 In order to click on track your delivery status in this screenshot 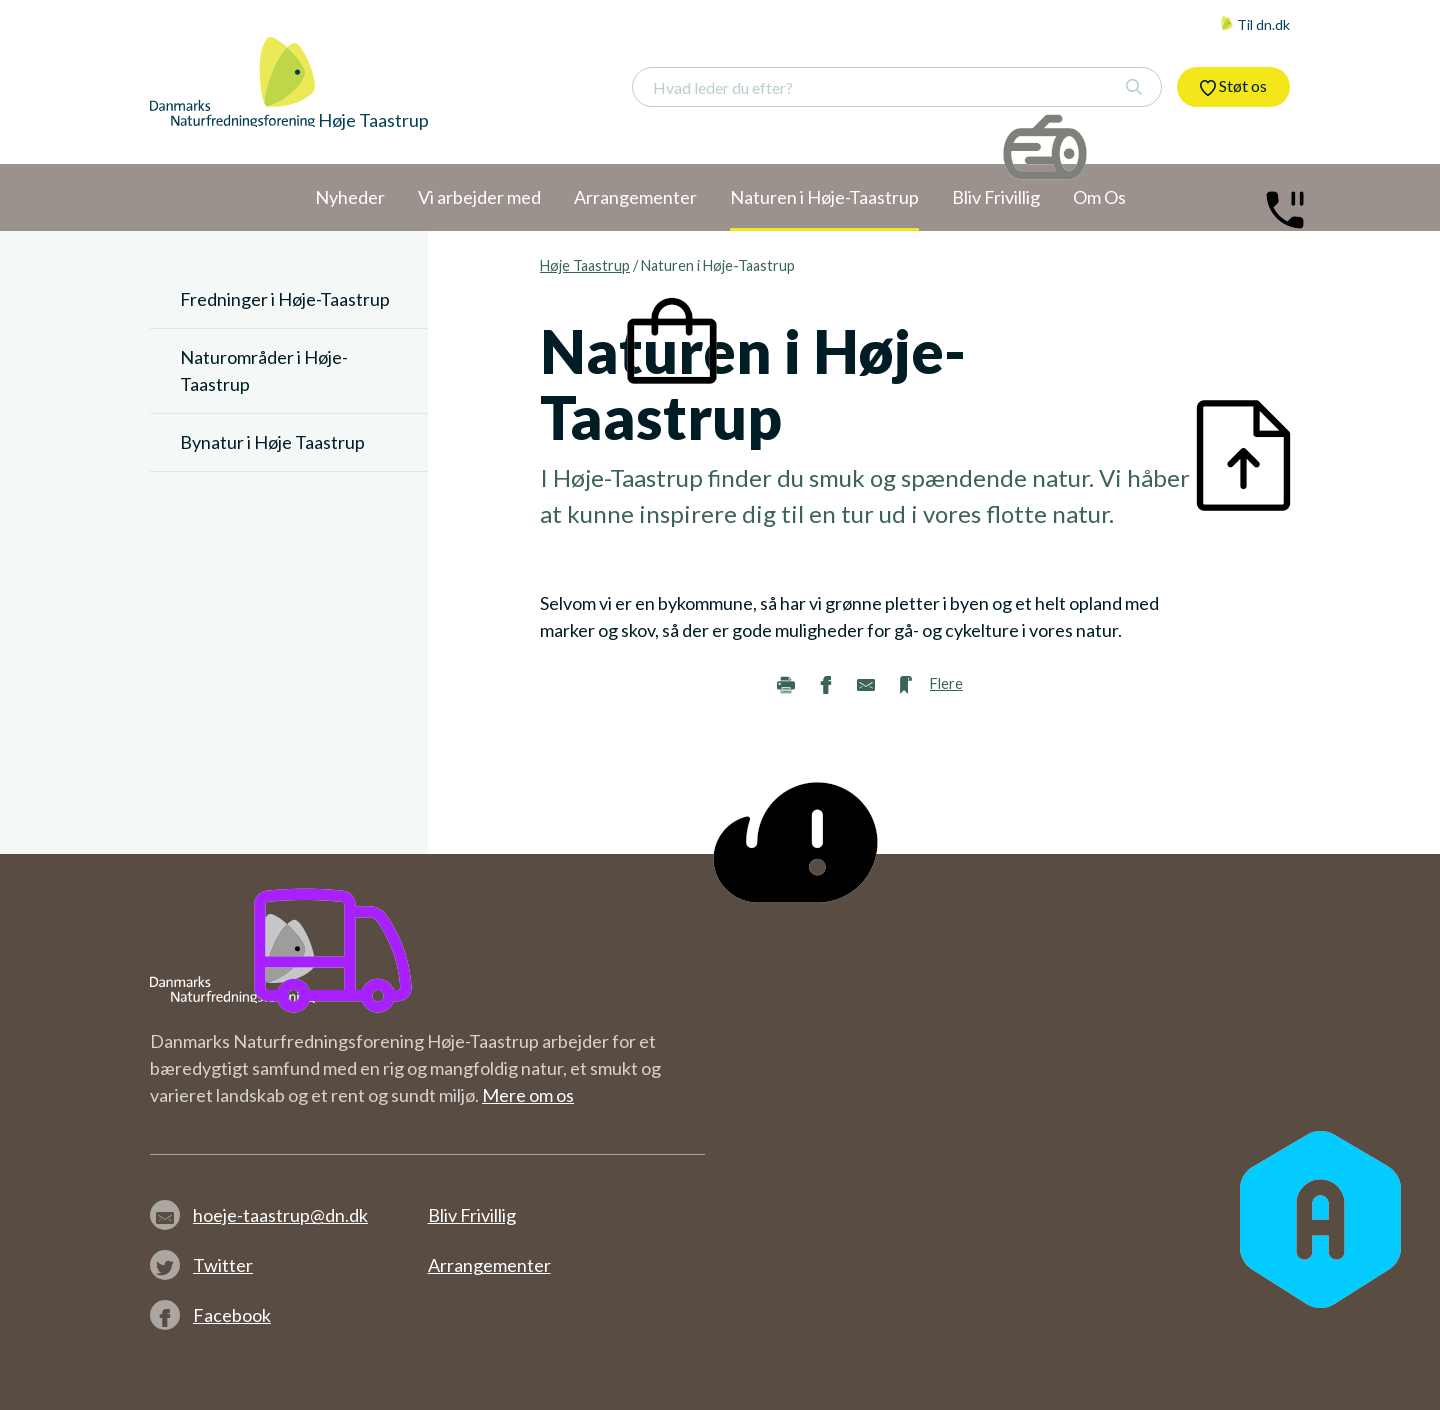, I will do `click(333, 945)`.